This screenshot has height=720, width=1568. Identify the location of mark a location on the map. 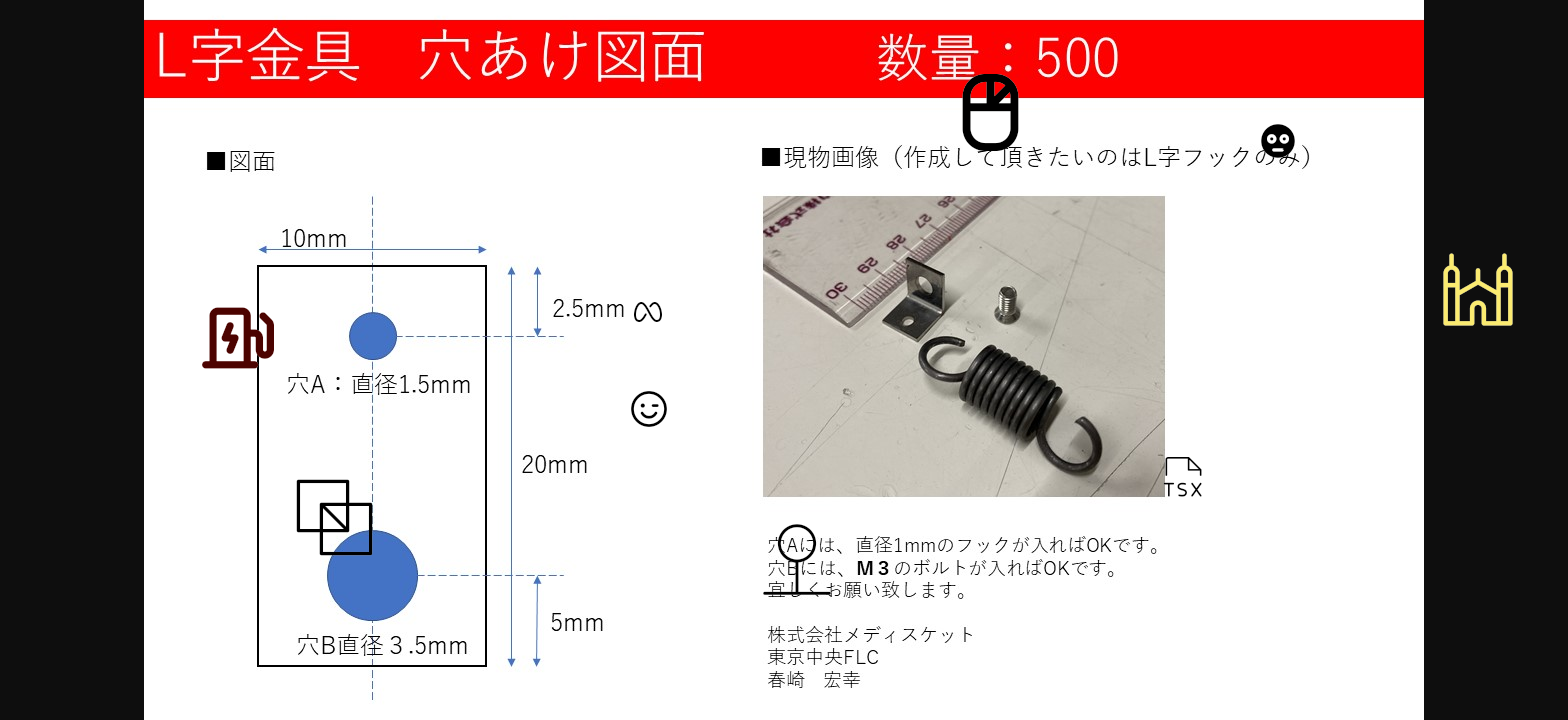
(797, 561).